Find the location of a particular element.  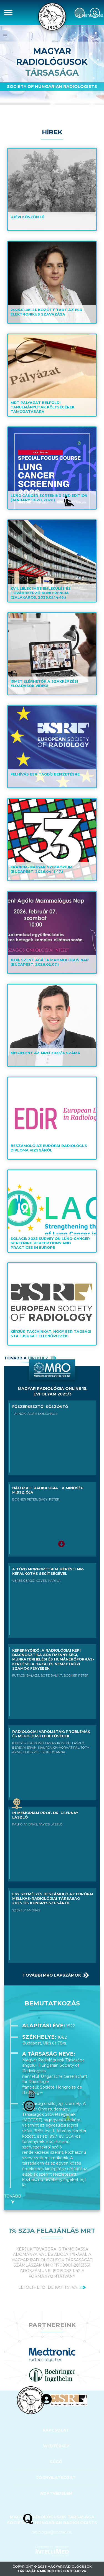

view network connection status is located at coordinates (17, 1803).